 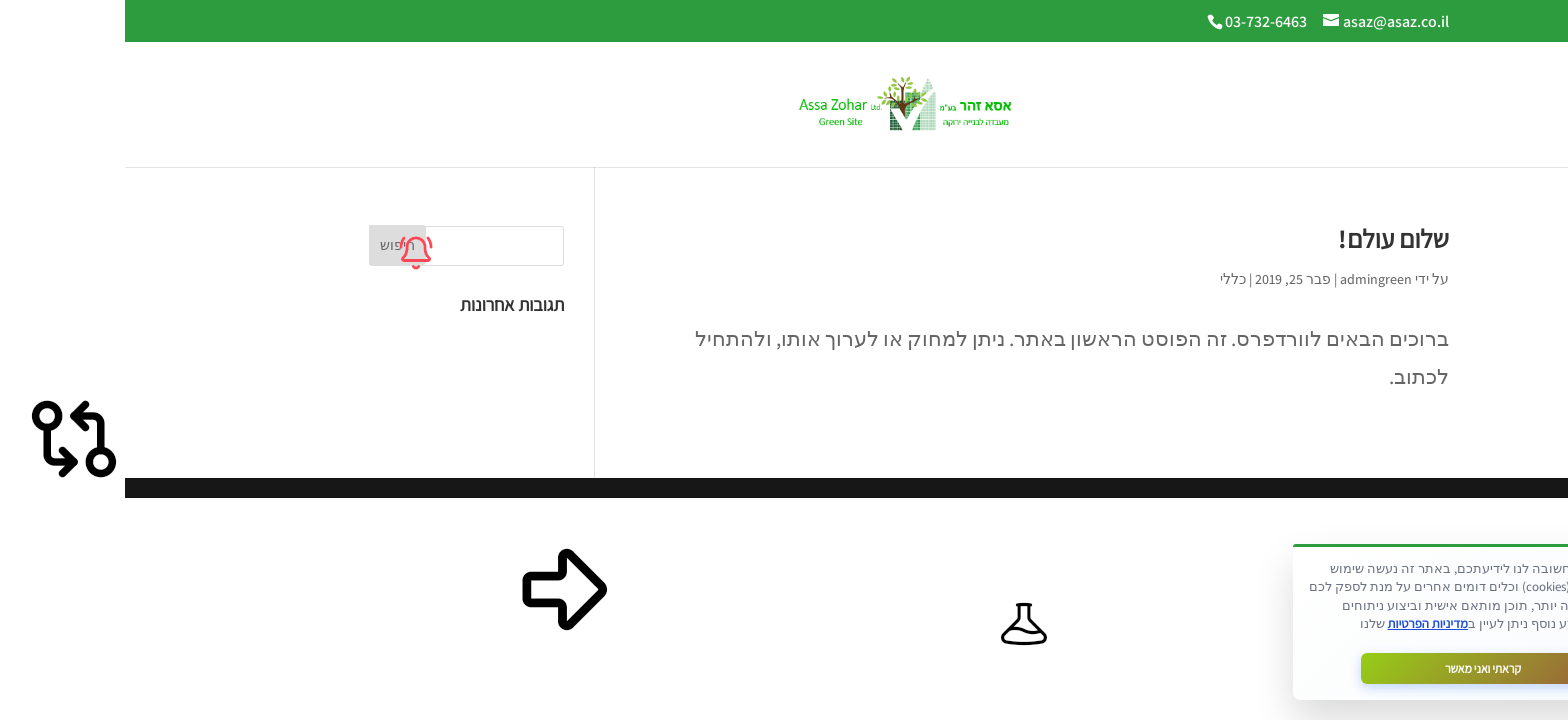 What do you see at coordinates (74, 439) in the screenshot?
I see `compare branches in version control` at bounding box center [74, 439].